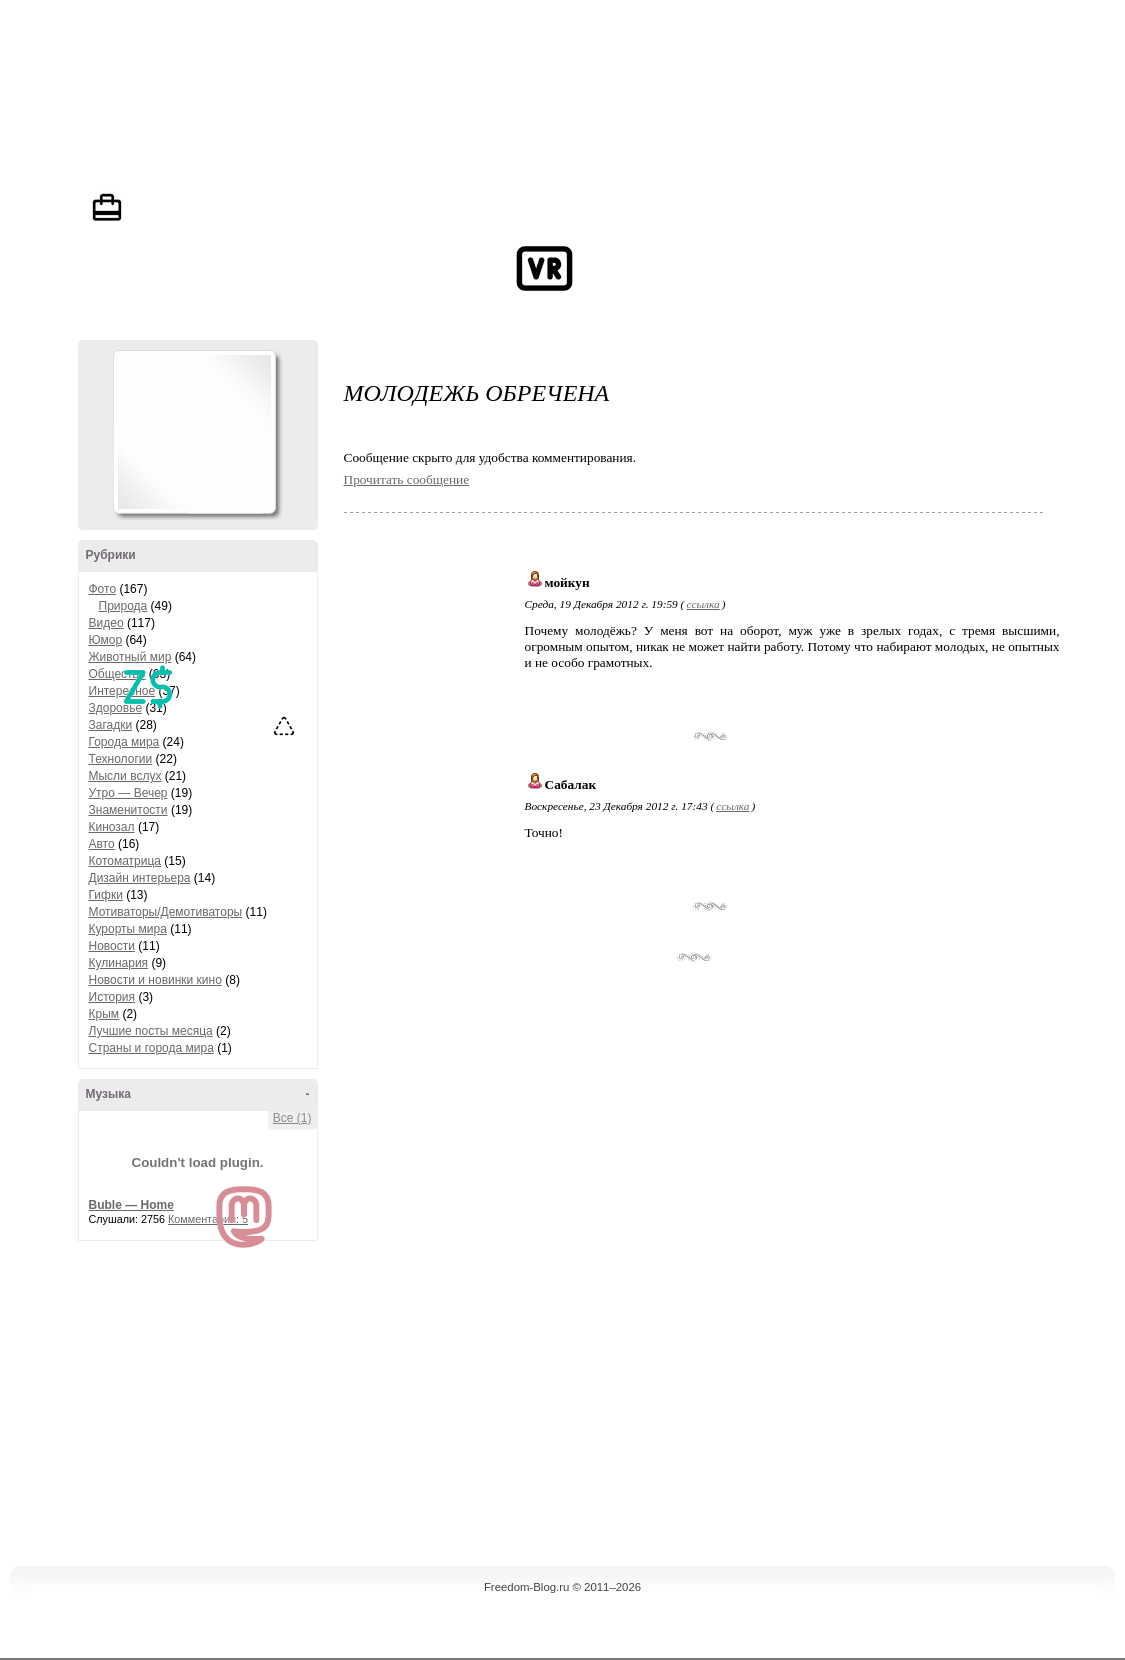  Describe the element at coordinates (107, 208) in the screenshot. I see `access travel documents or itinerary` at that location.